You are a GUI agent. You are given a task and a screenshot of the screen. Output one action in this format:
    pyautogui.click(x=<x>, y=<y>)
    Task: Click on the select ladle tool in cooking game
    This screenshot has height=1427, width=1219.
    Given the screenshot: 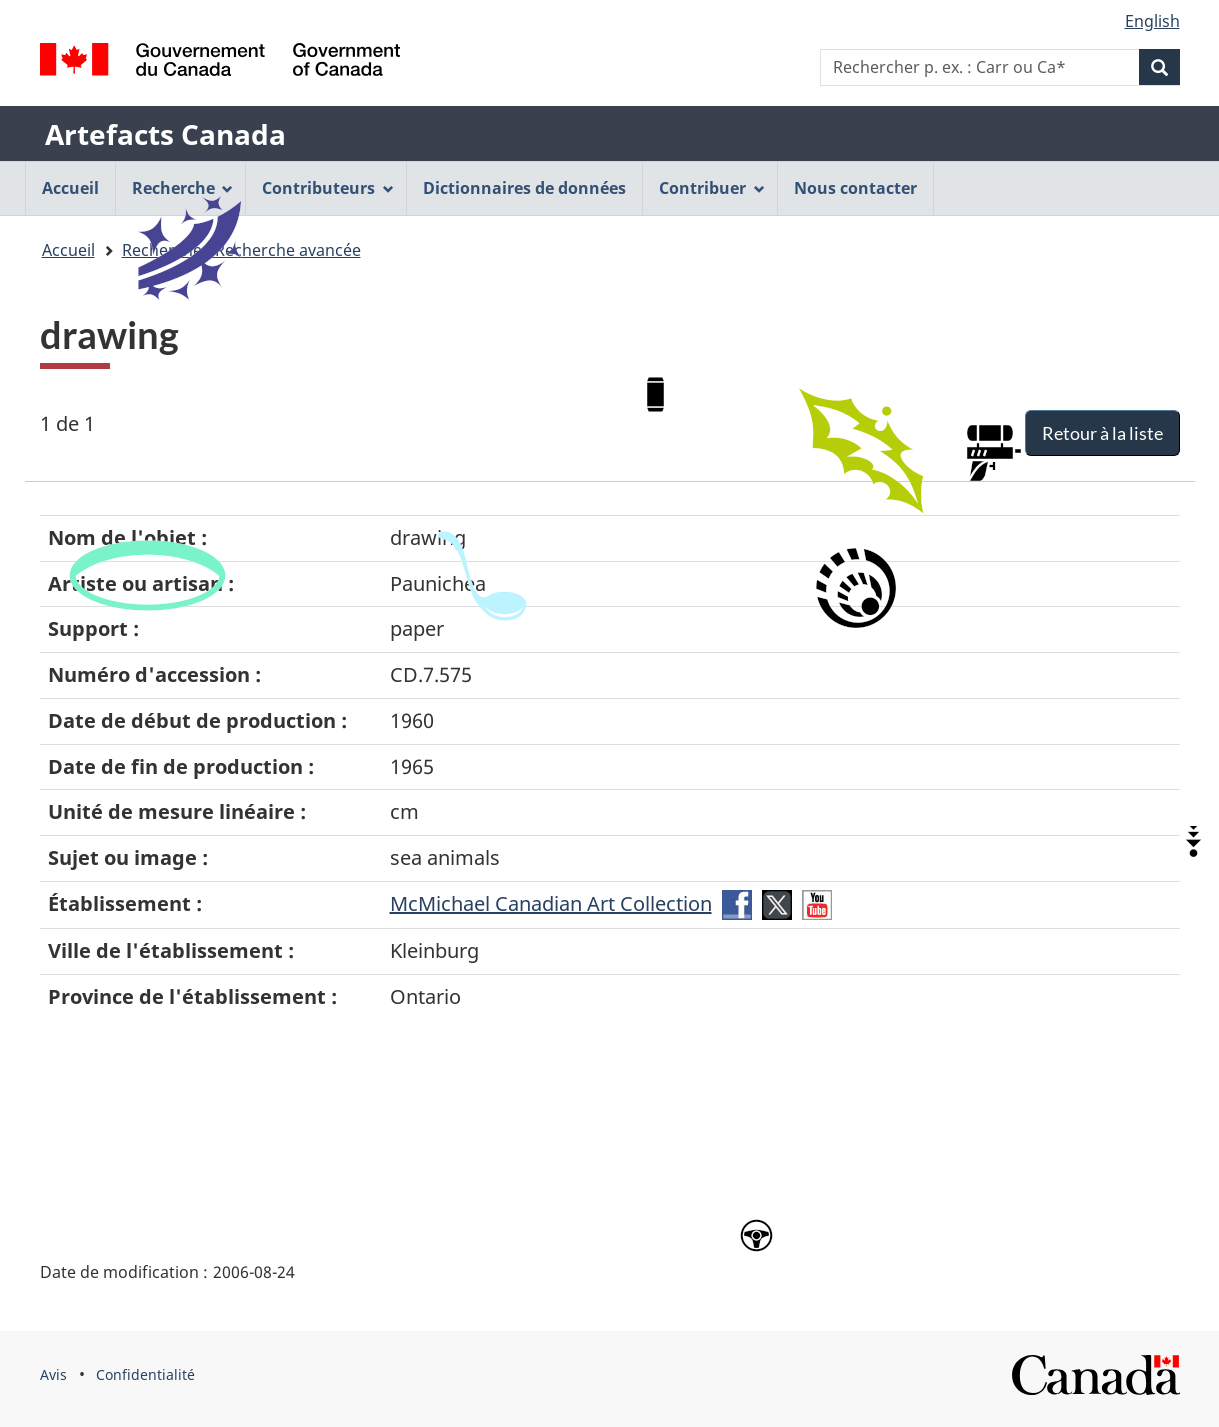 What is the action you would take?
    pyautogui.click(x=482, y=576)
    